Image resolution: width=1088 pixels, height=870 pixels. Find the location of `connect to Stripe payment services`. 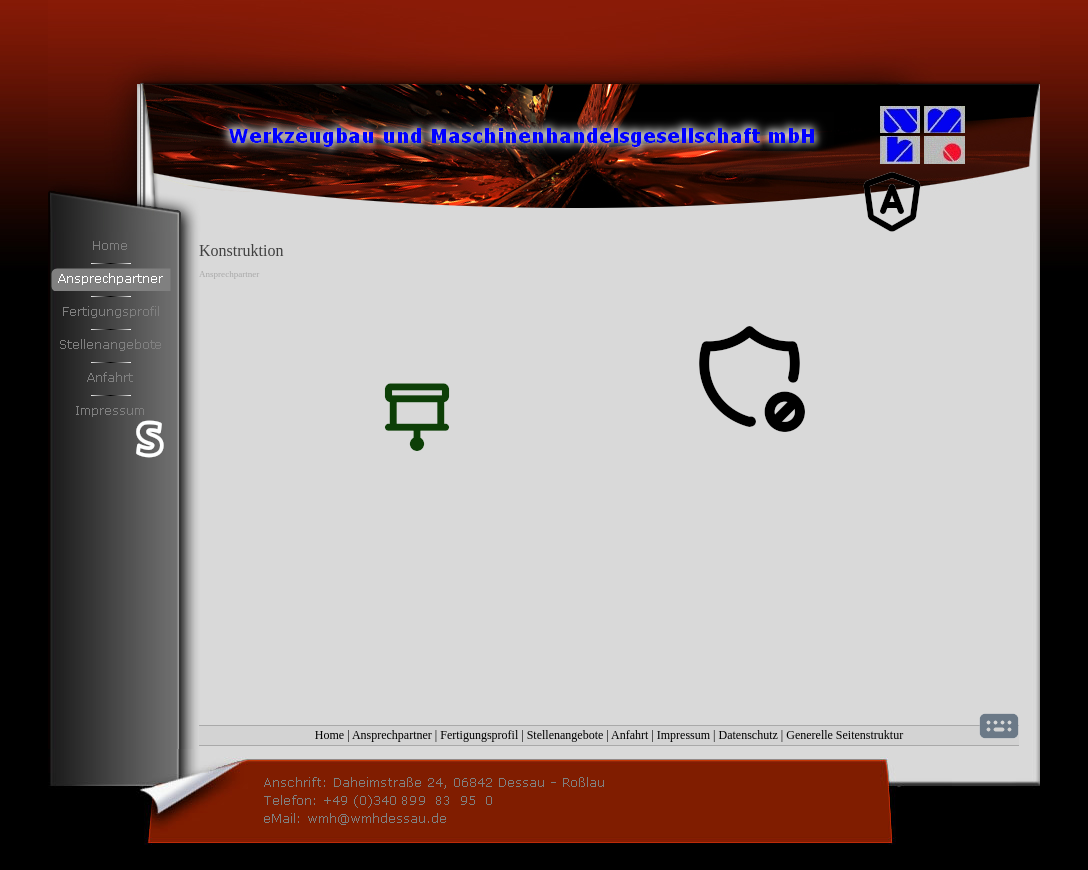

connect to Stripe payment services is located at coordinates (149, 439).